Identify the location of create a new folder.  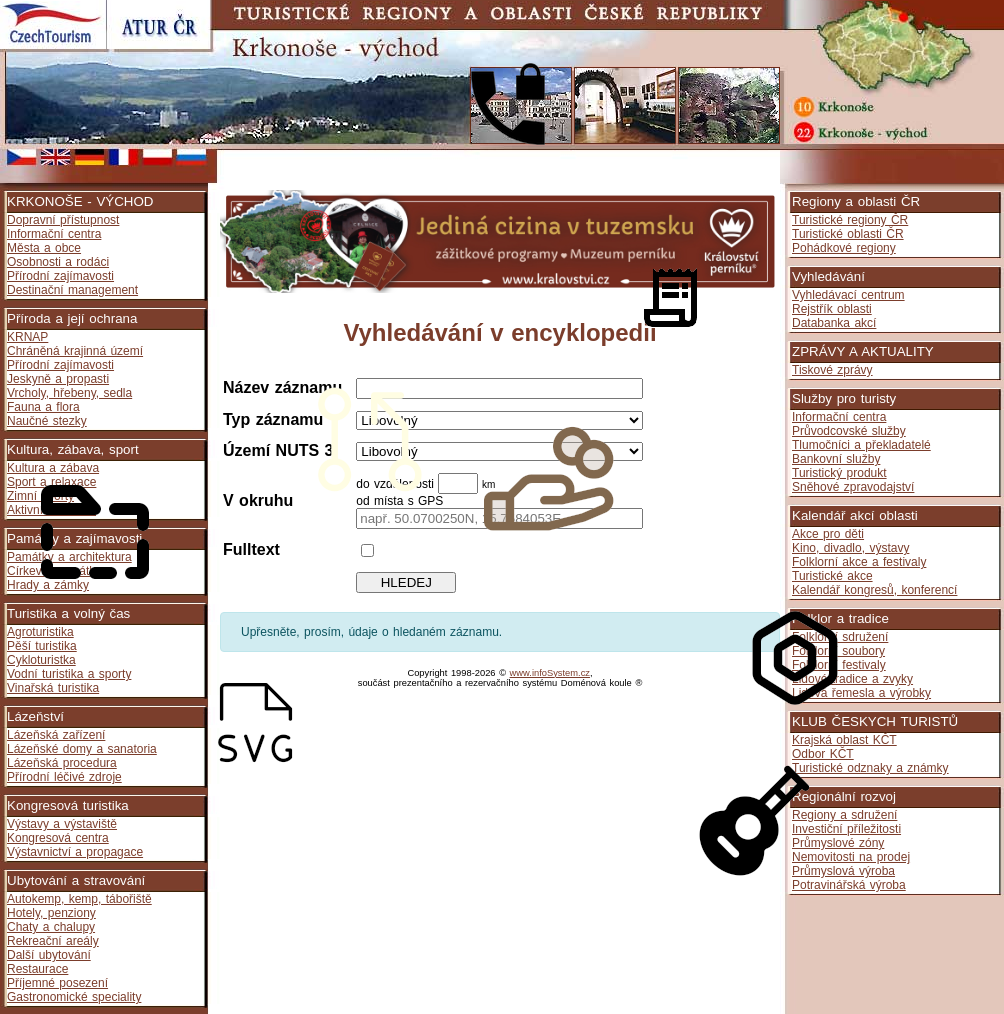
(95, 533).